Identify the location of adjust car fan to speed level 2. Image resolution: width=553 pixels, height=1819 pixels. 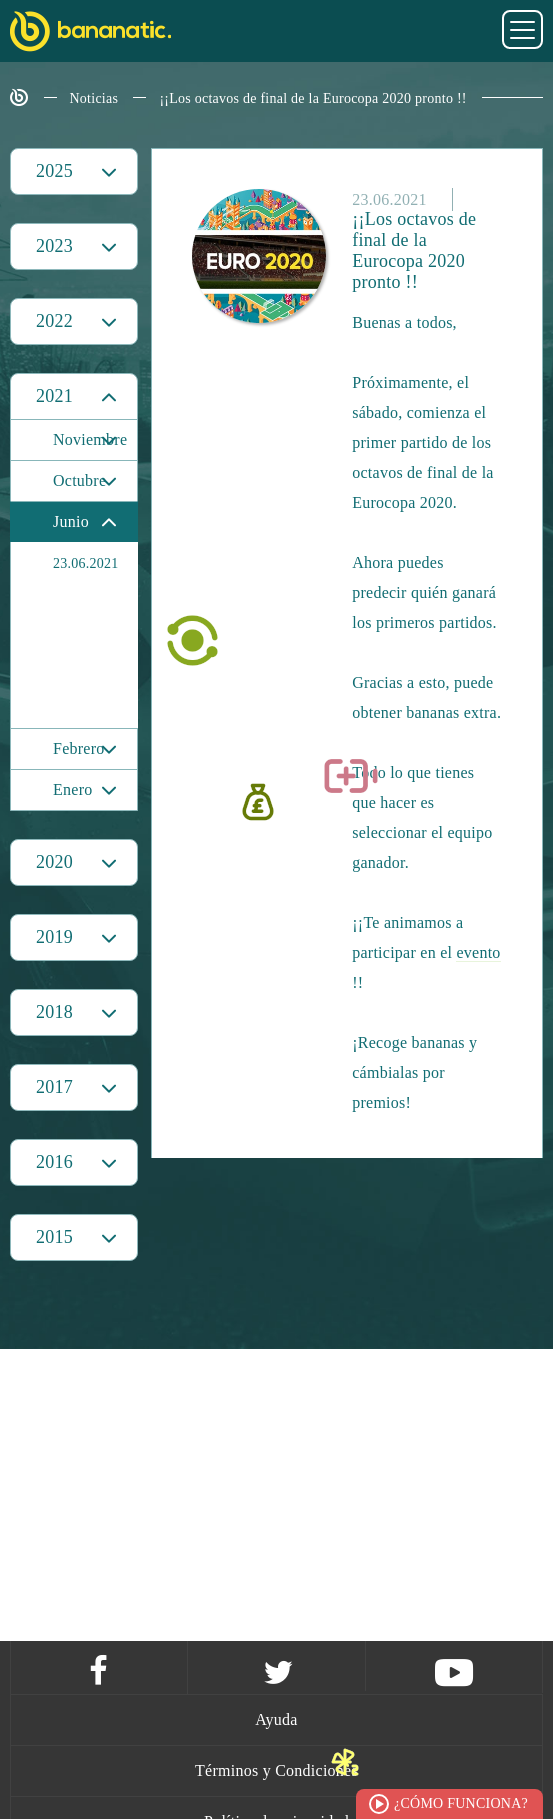
(345, 1762).